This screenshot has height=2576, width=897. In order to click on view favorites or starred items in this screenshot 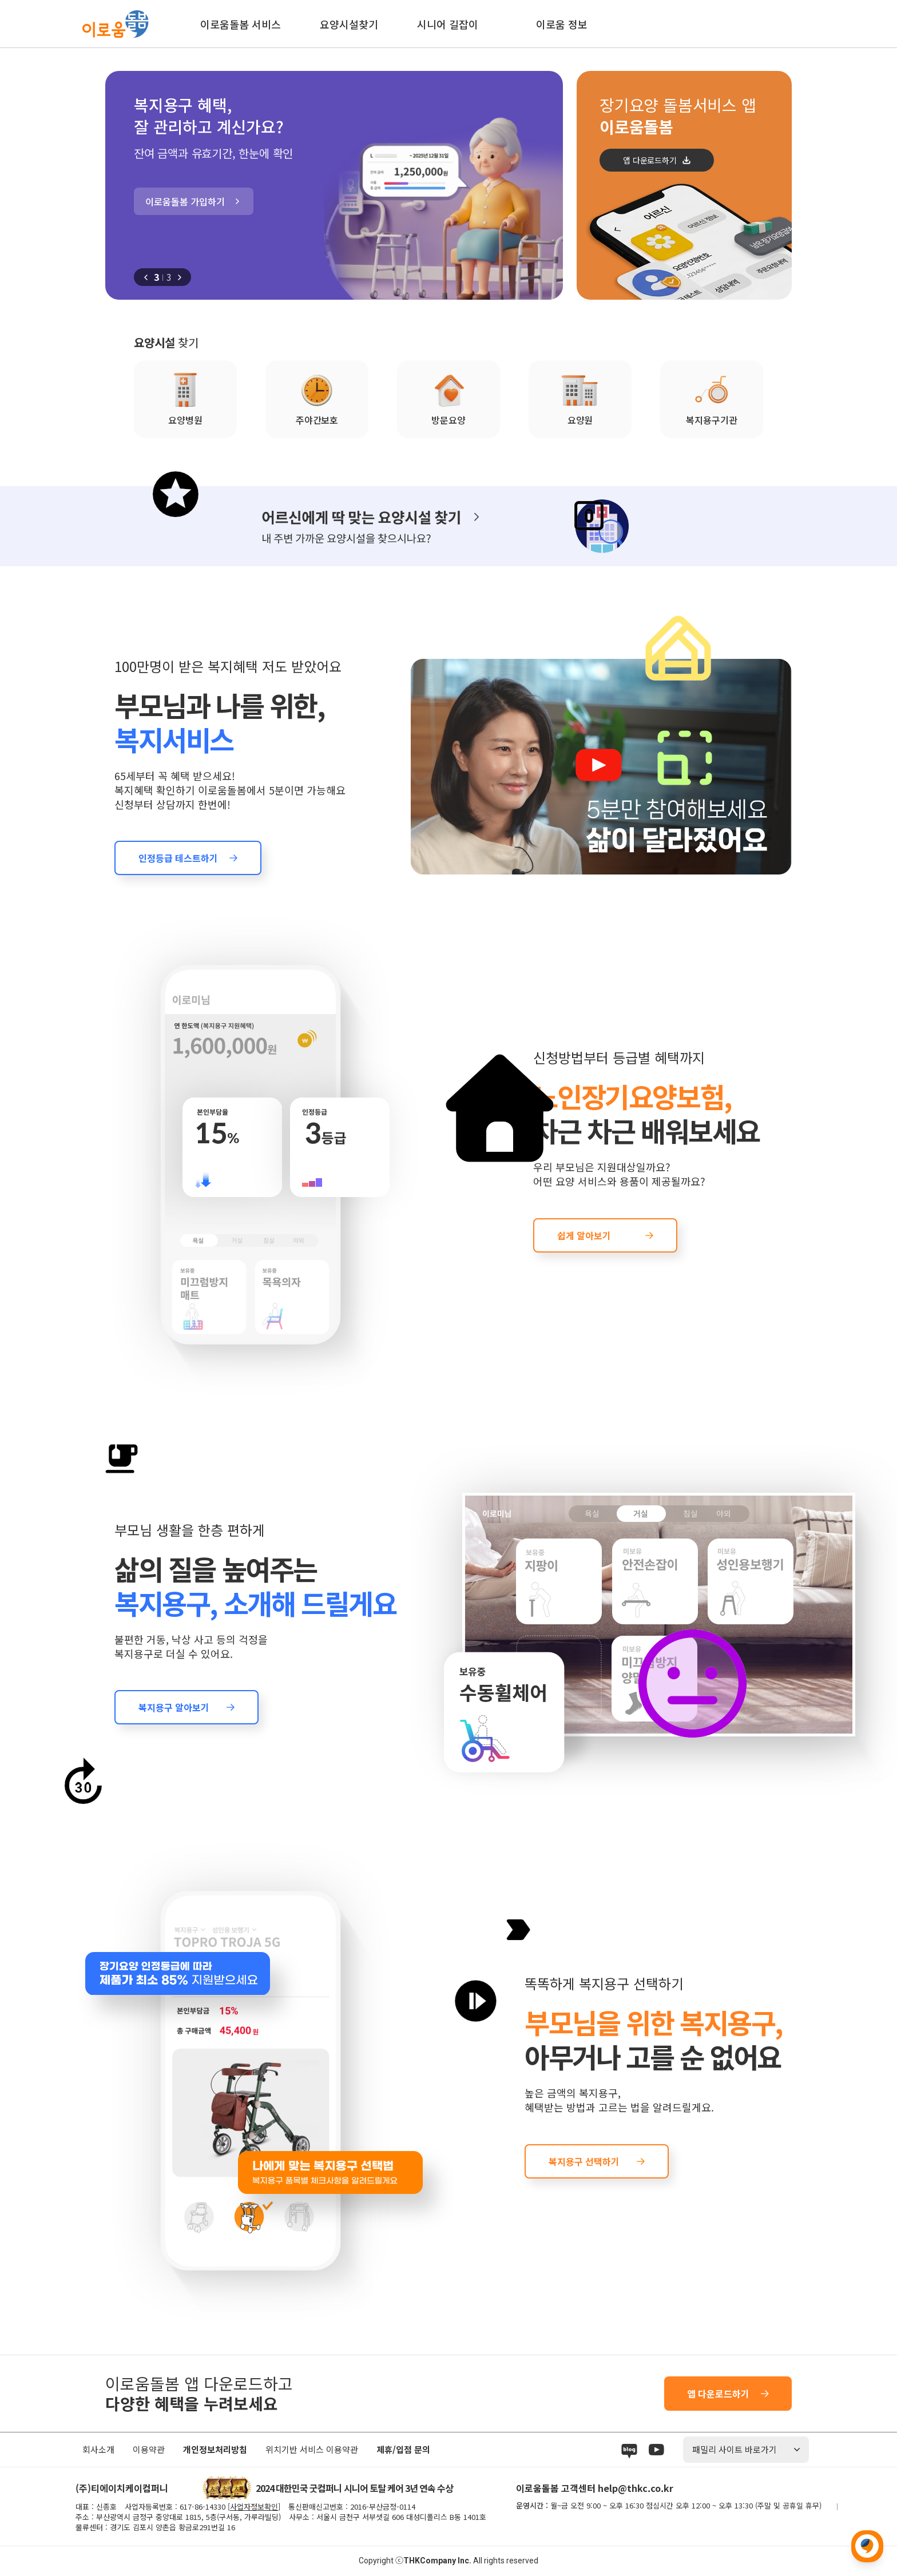, I will do `click(176, 494)`.